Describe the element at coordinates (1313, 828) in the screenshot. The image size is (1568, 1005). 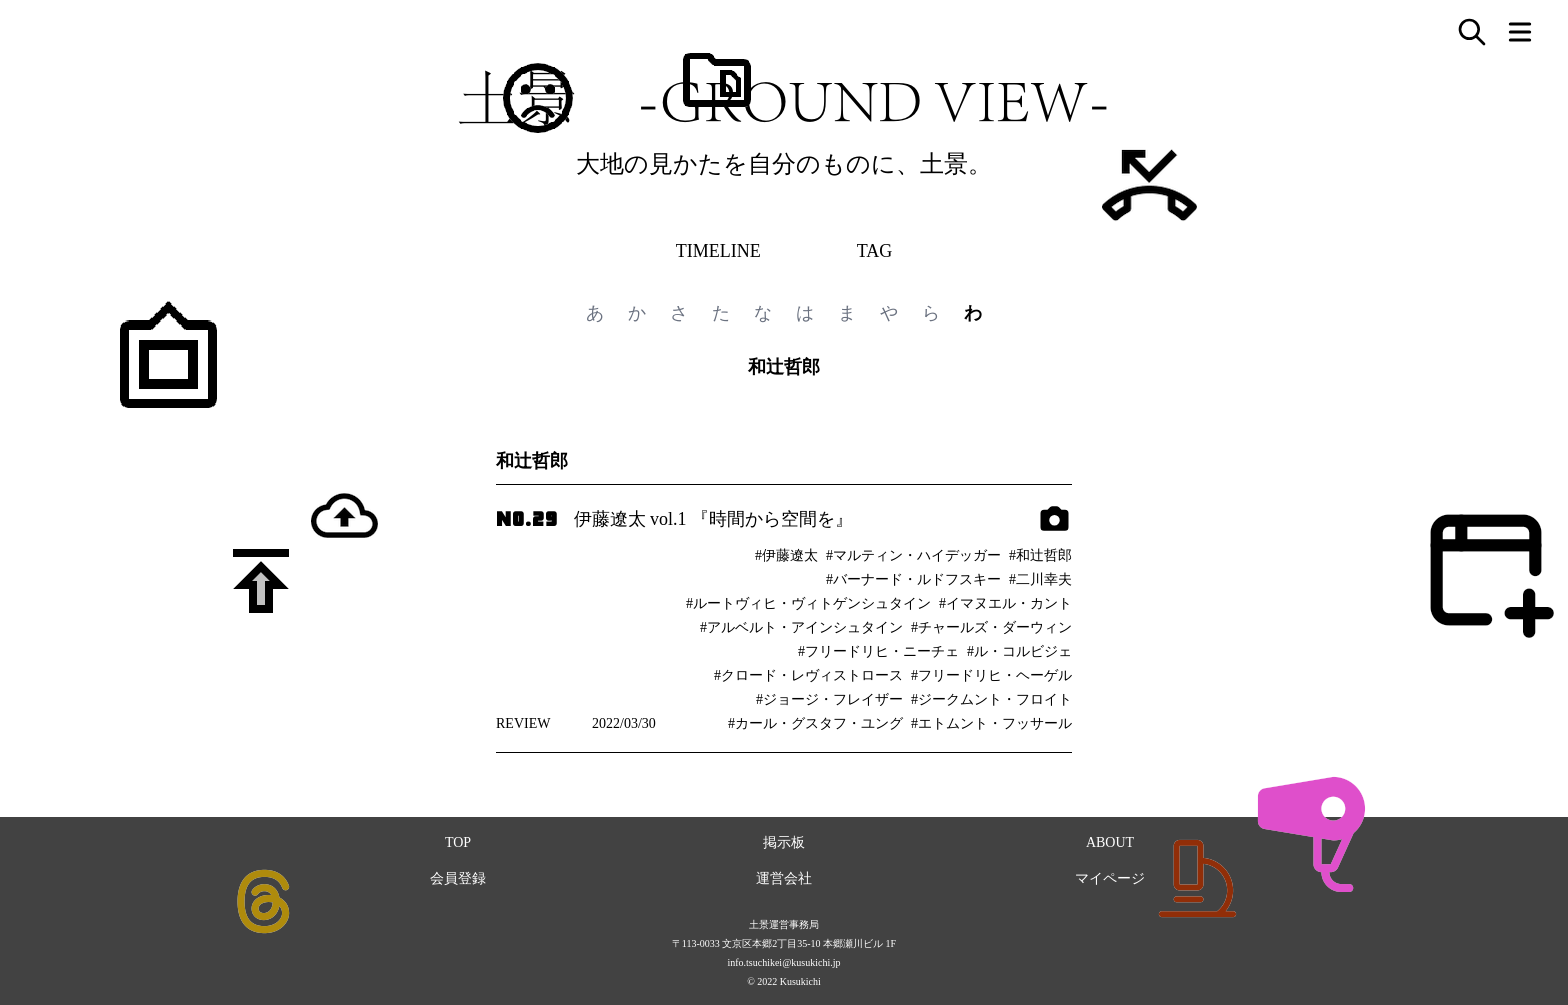
I see `access hair styling or beauty tools` at that location.